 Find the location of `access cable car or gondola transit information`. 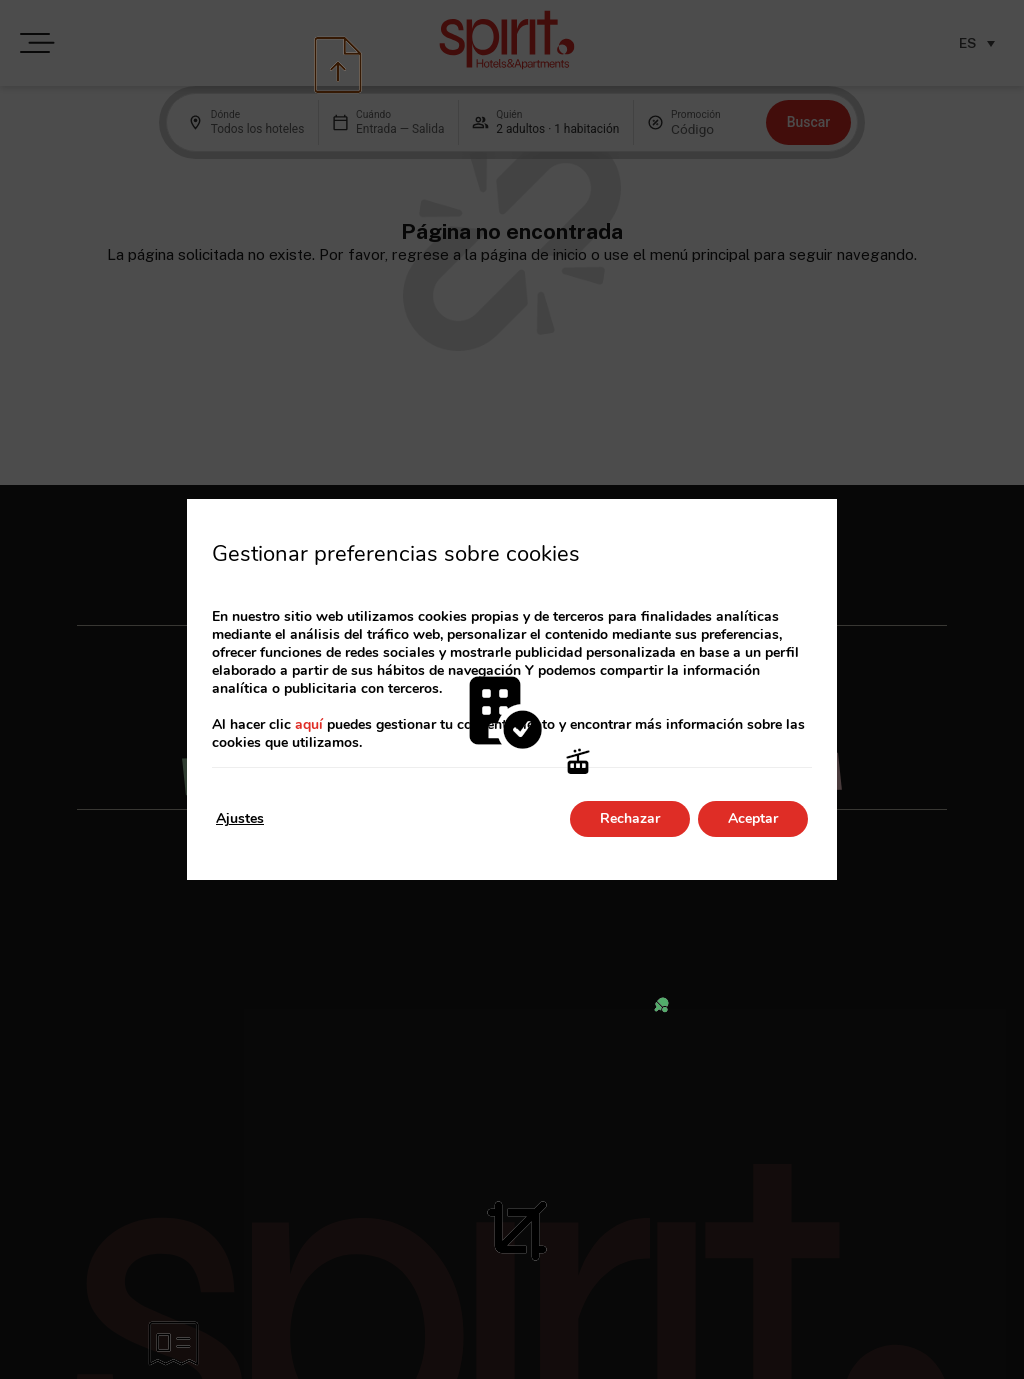

access cable car or gondola transit information is located at coordinates (578, 762).